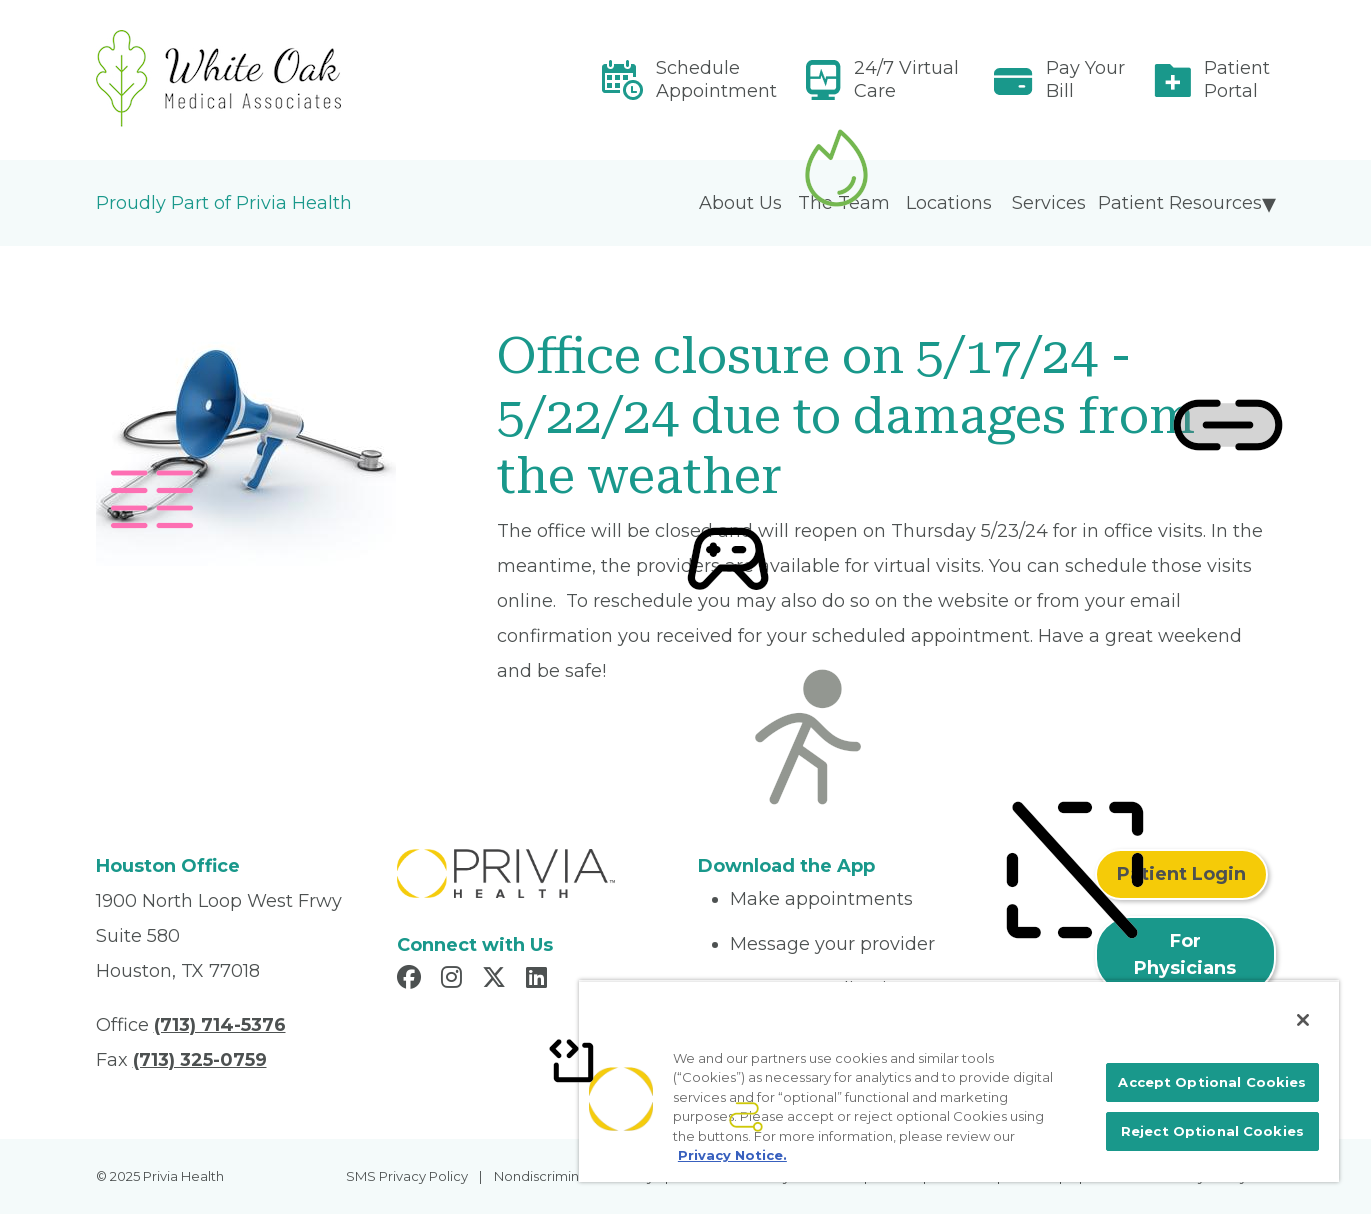 This screenshot has height=1214, width=1371. I want to click on access gaming features or settings, so click(728, 557).